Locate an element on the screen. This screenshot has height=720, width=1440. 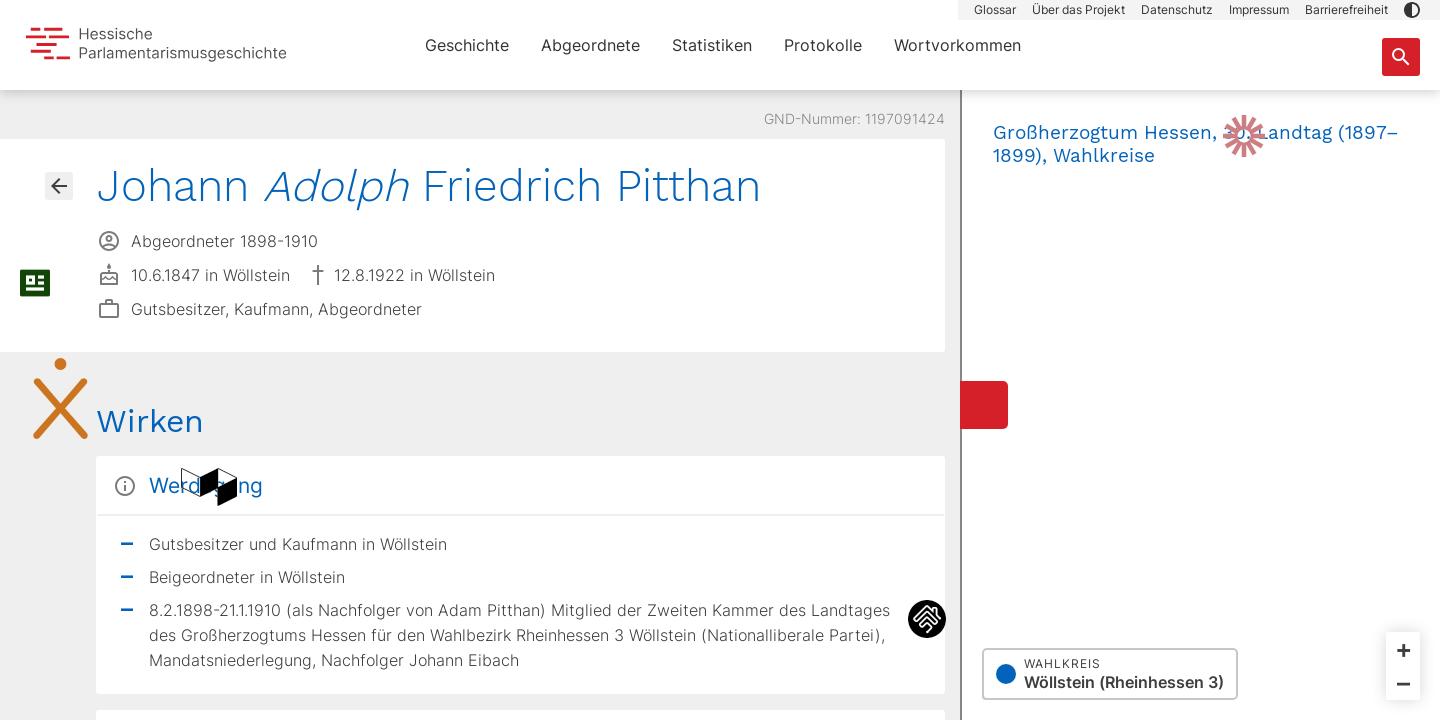
open loom video messaging app is located at coordinates (1244, 136).